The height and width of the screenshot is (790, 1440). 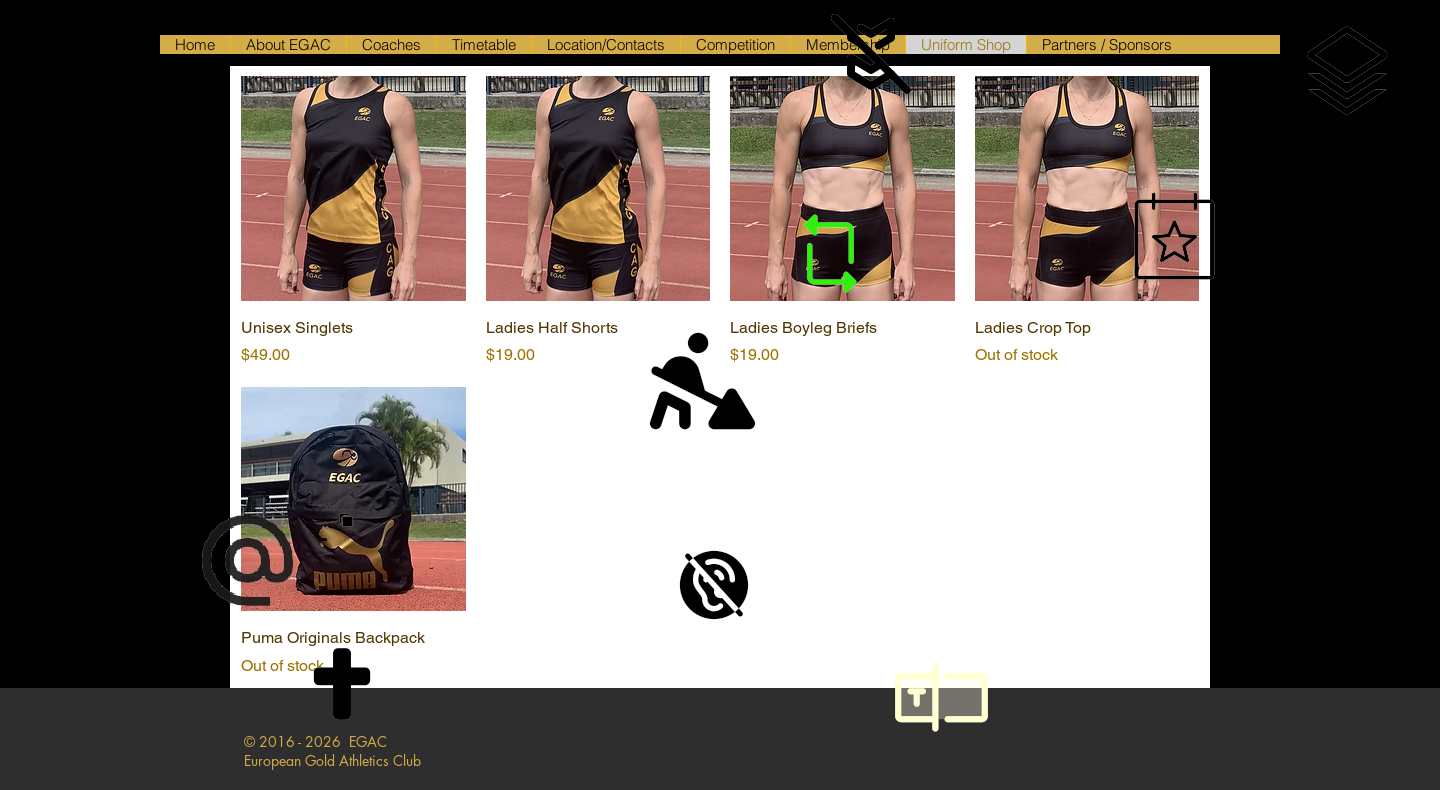 What do you see at coordinates (714, 585) in the screenshot?
I see `mute or disable hearing assistance features` at bounding box center [714, 585].